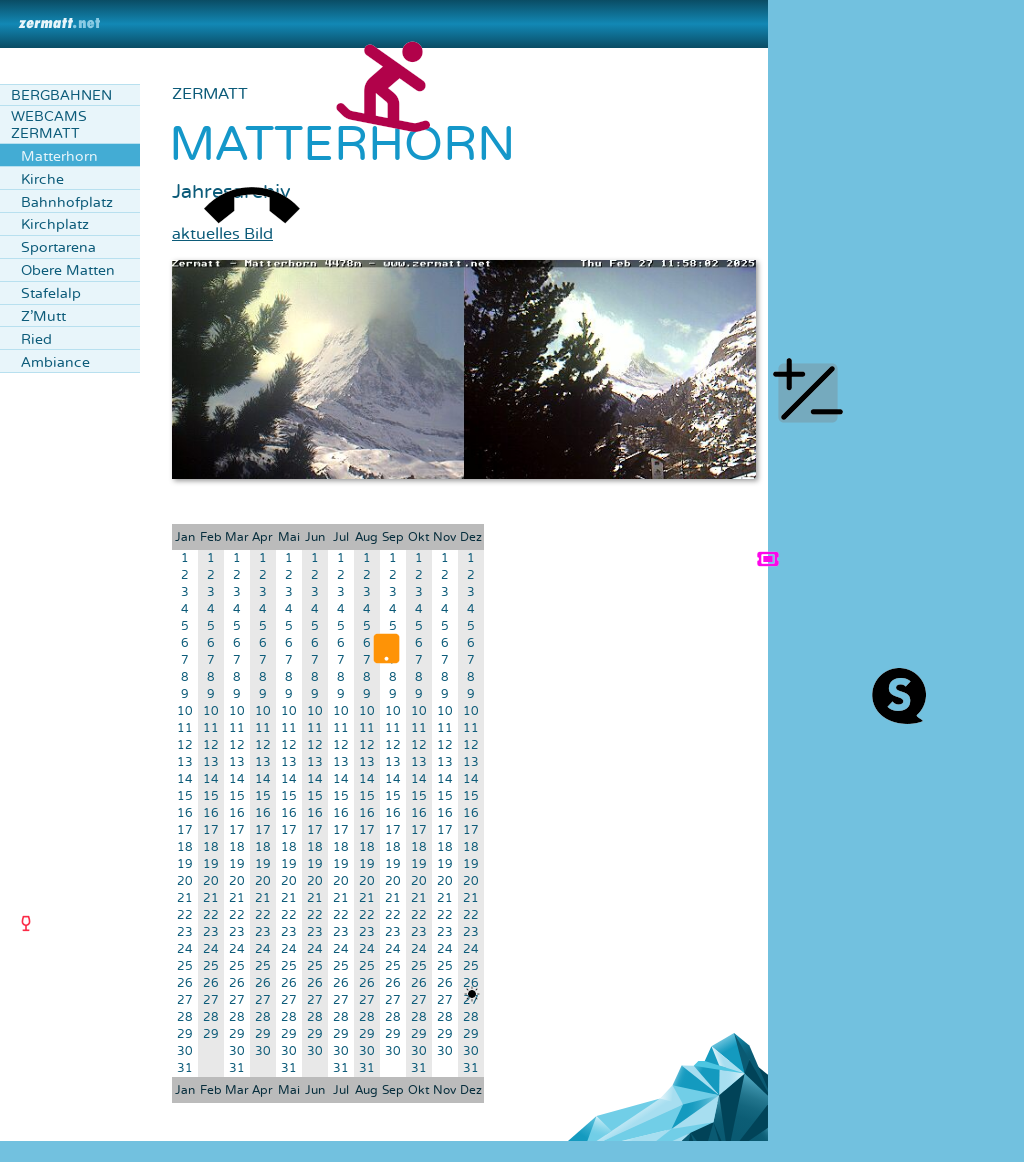 Image resolution: width=1024 pixels, height=1162 pixels. What do you see at coordinates (252, 207) in the screenshot?
I see `end the current phone call` at bounding box center [252, 207].